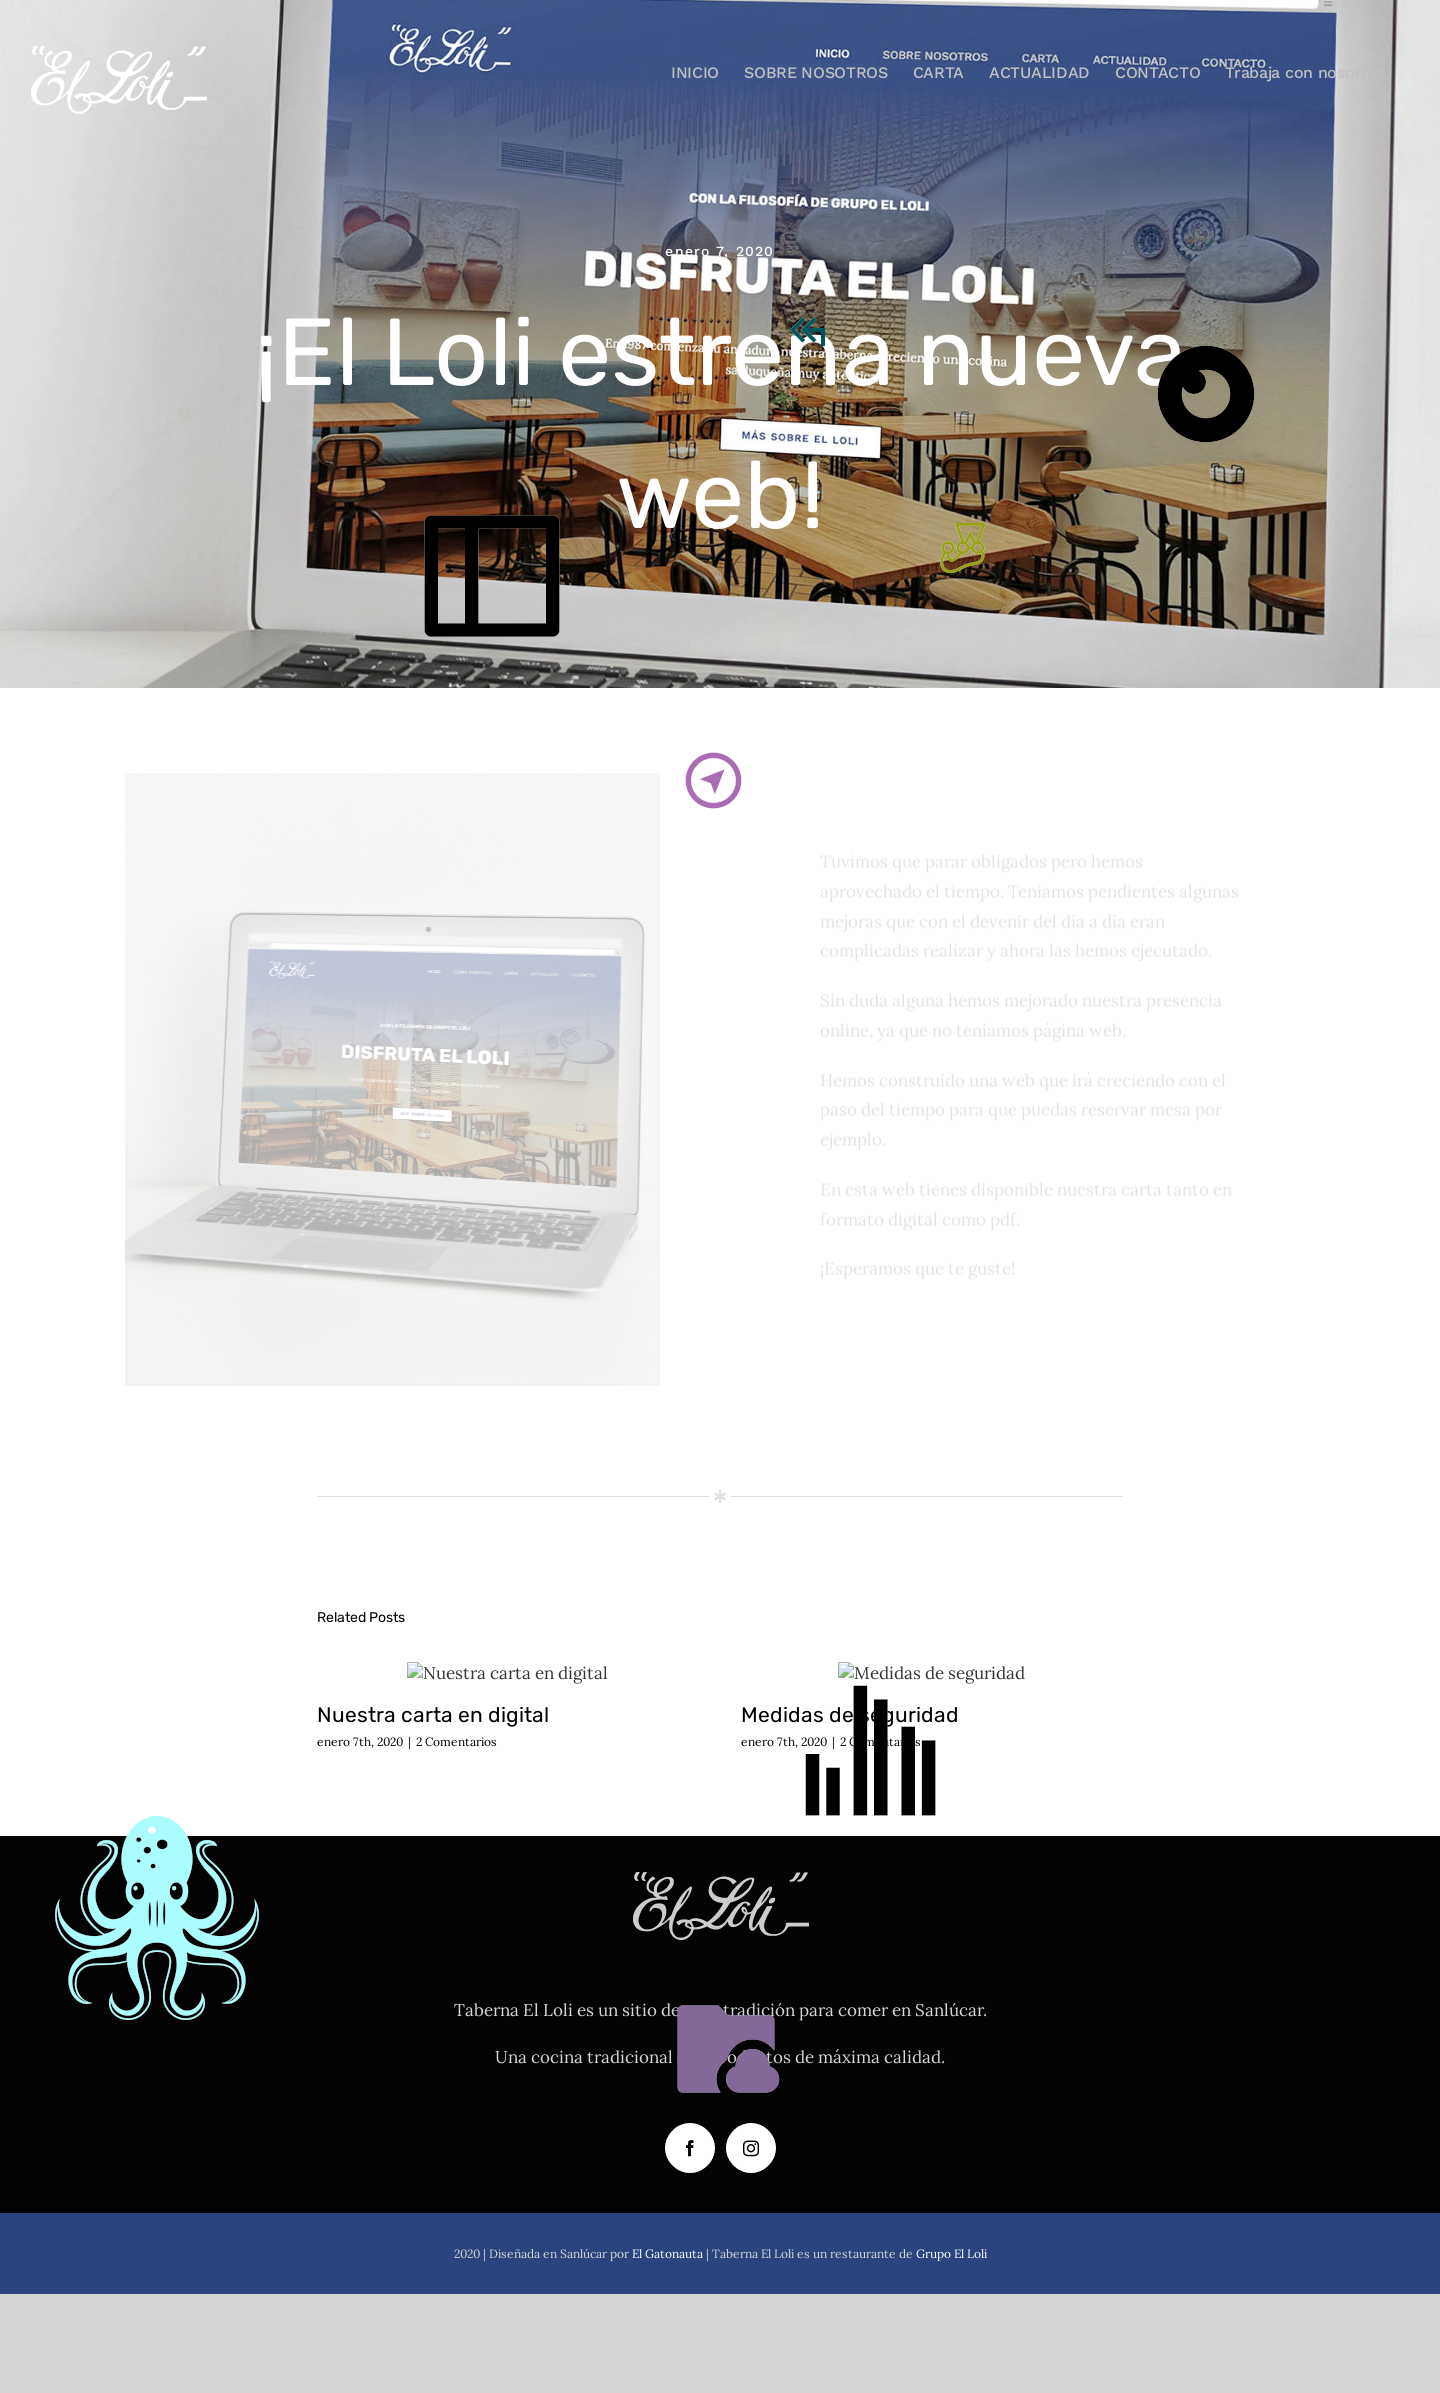  I want to click on testing library logo, so click(157, 1918).